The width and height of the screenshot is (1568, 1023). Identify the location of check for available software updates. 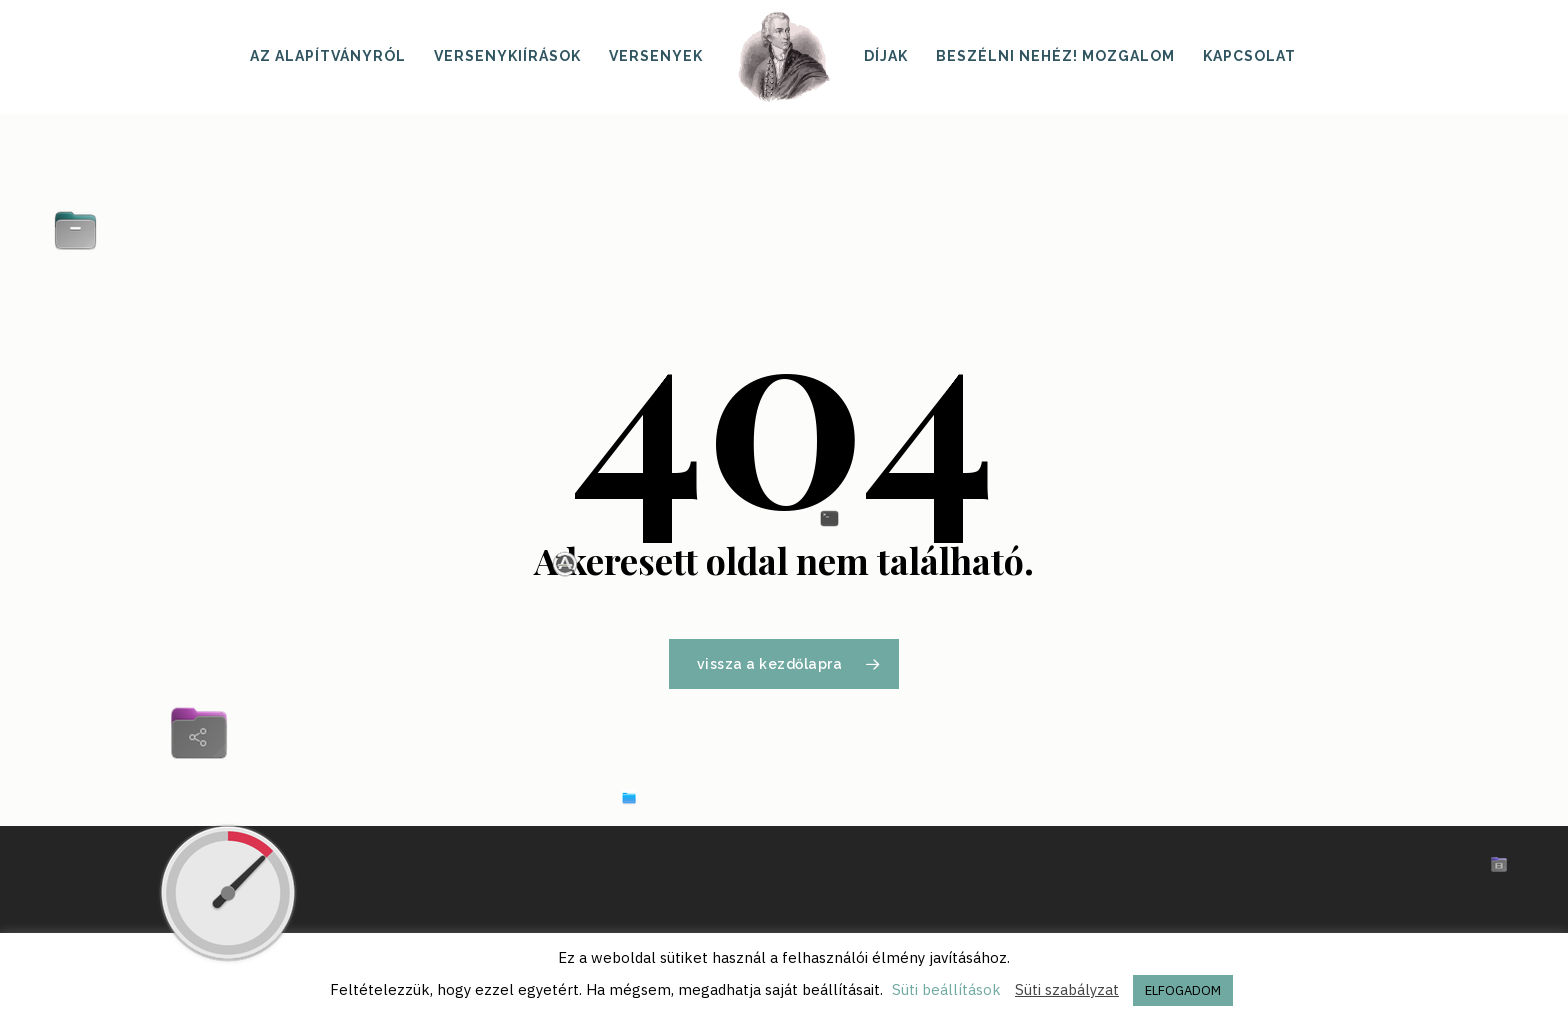
(565, 564).